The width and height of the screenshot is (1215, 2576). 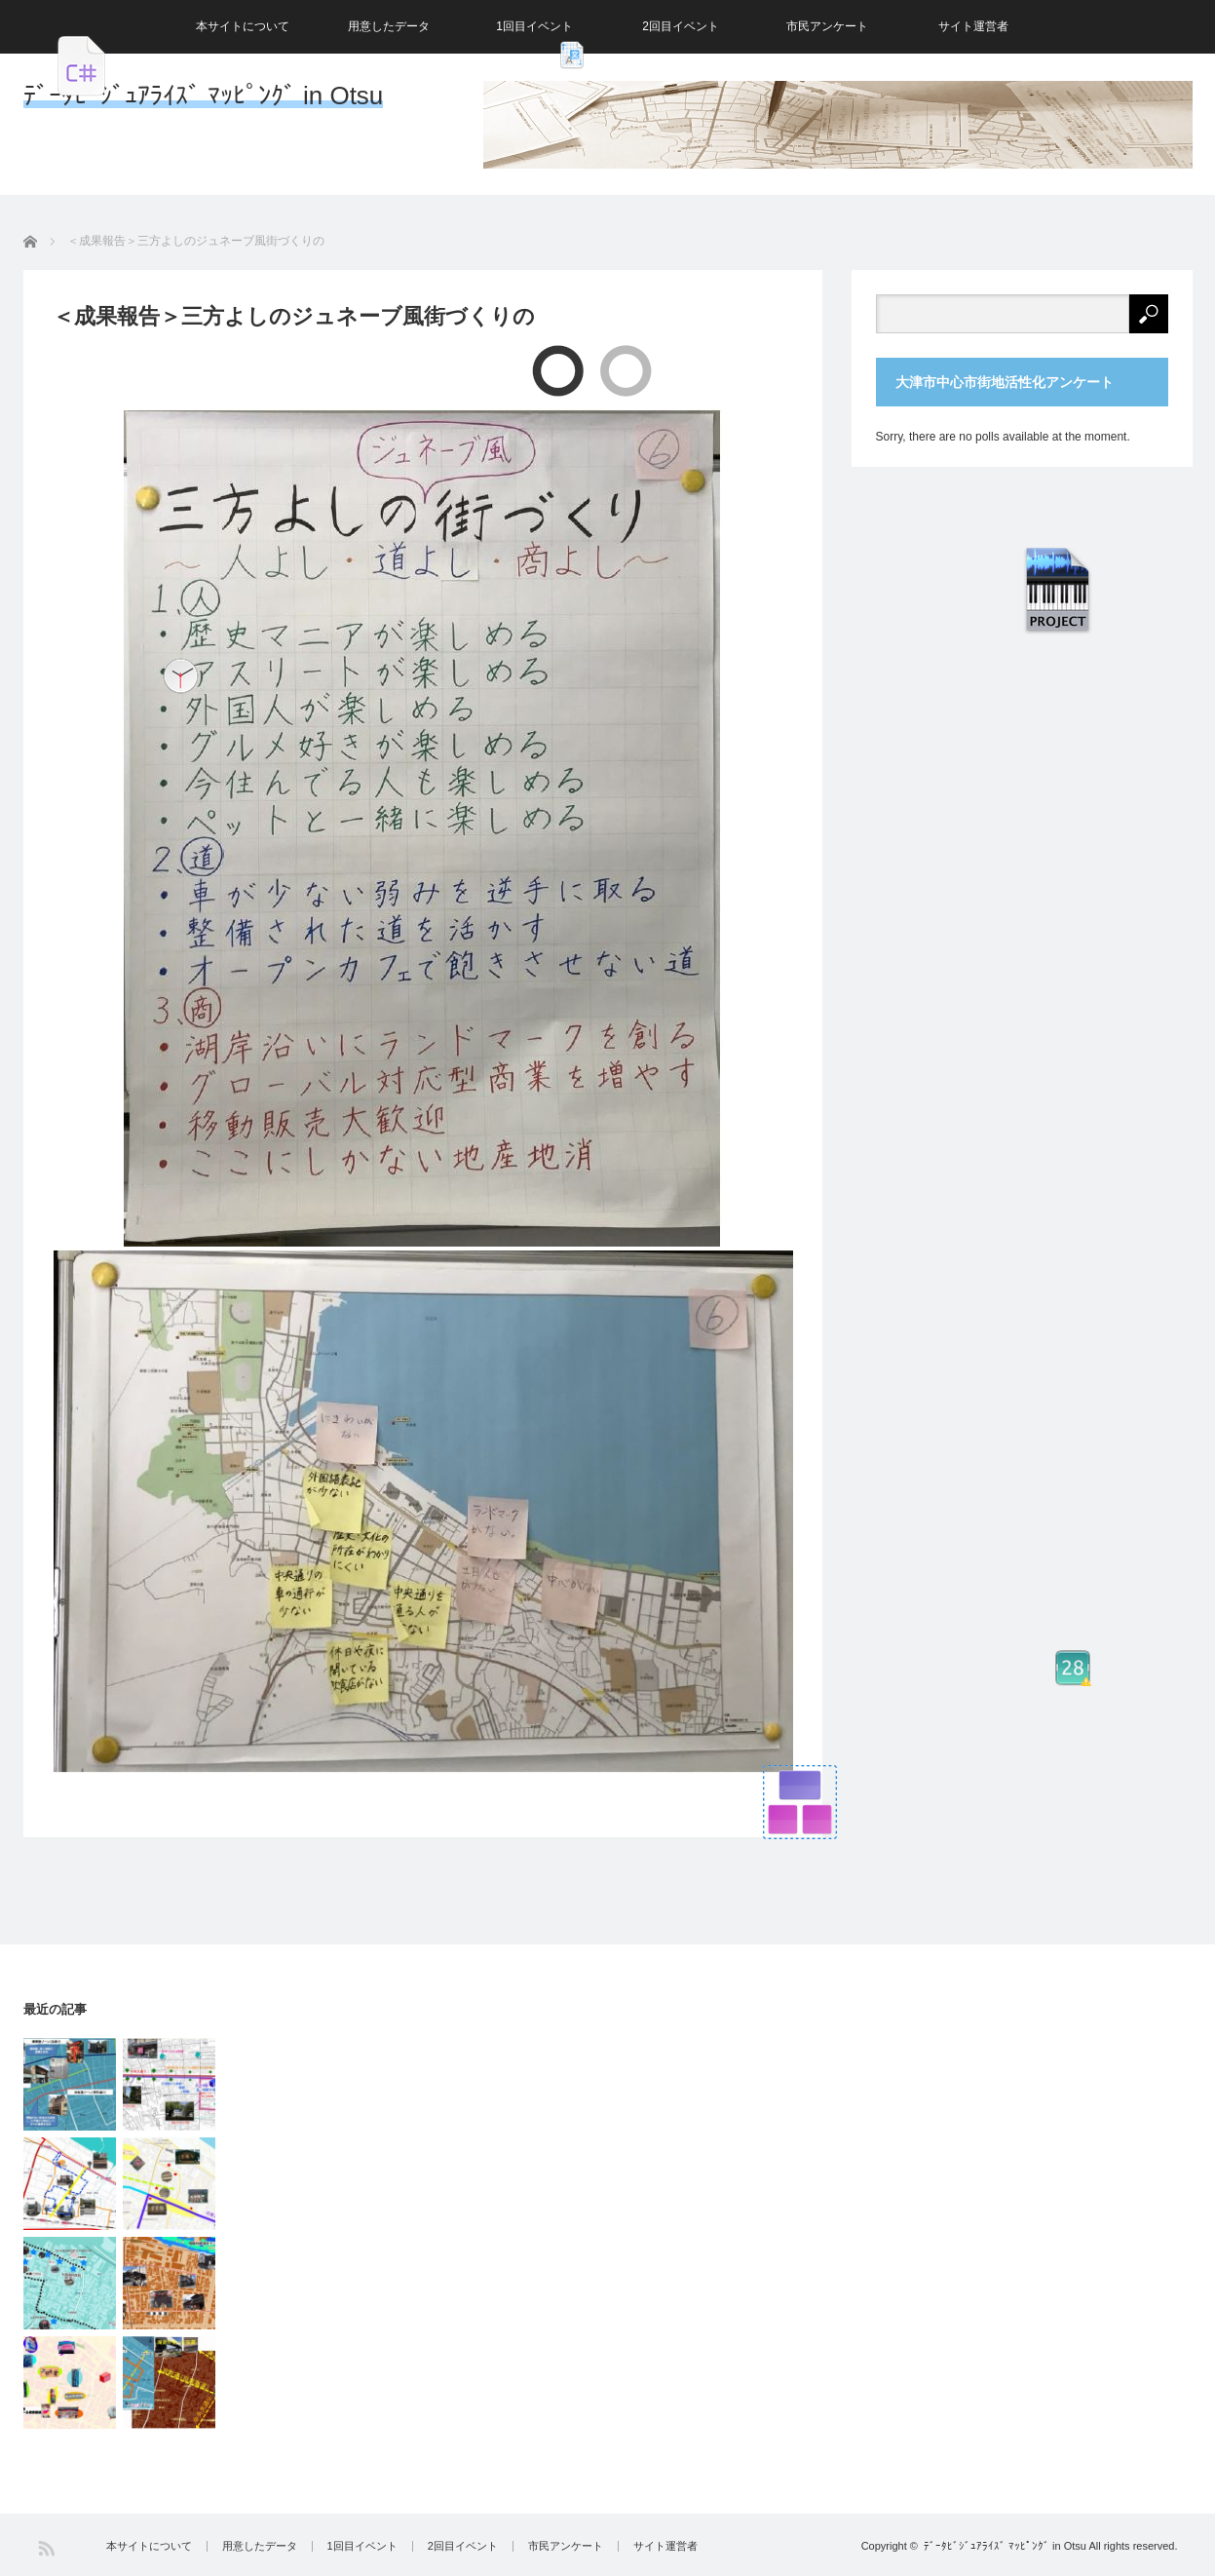 What do you see at coordinates (800, 1802) in the screenshot?
I see `select all items in the current view` at bounding box center [800, 1802].